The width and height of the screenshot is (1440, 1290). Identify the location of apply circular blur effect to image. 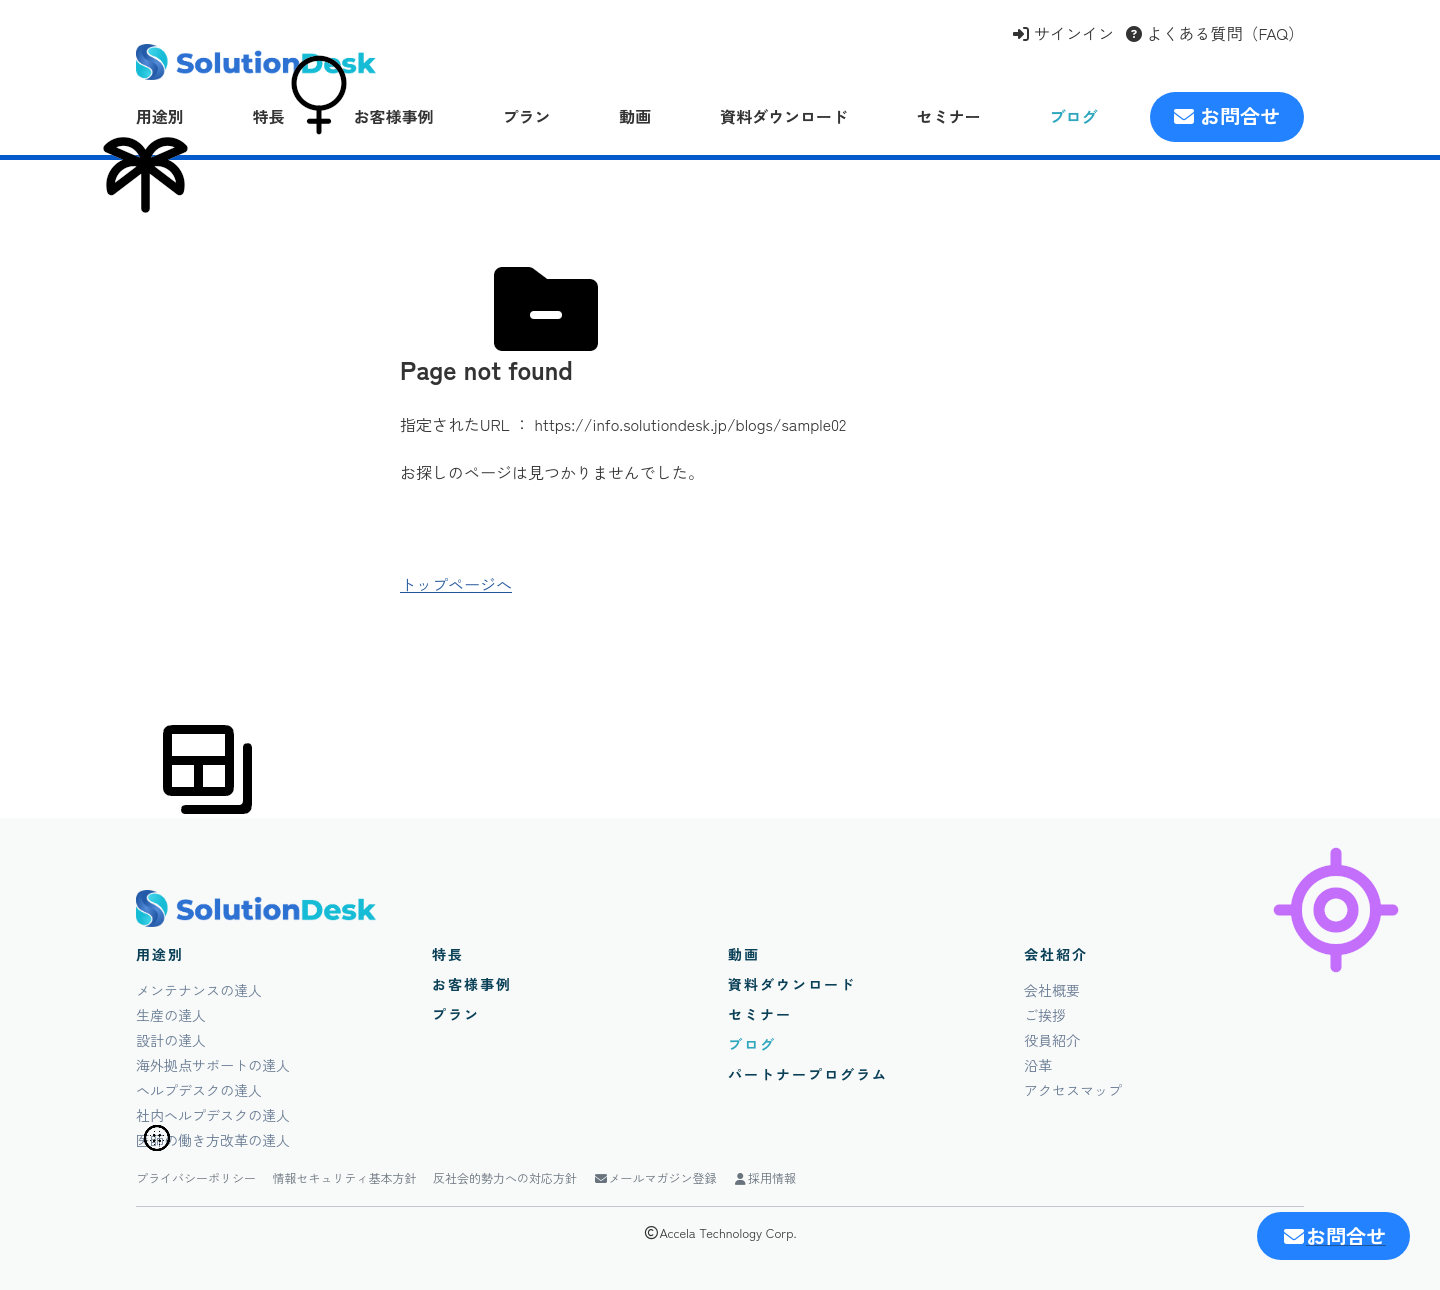
(157, 1138).